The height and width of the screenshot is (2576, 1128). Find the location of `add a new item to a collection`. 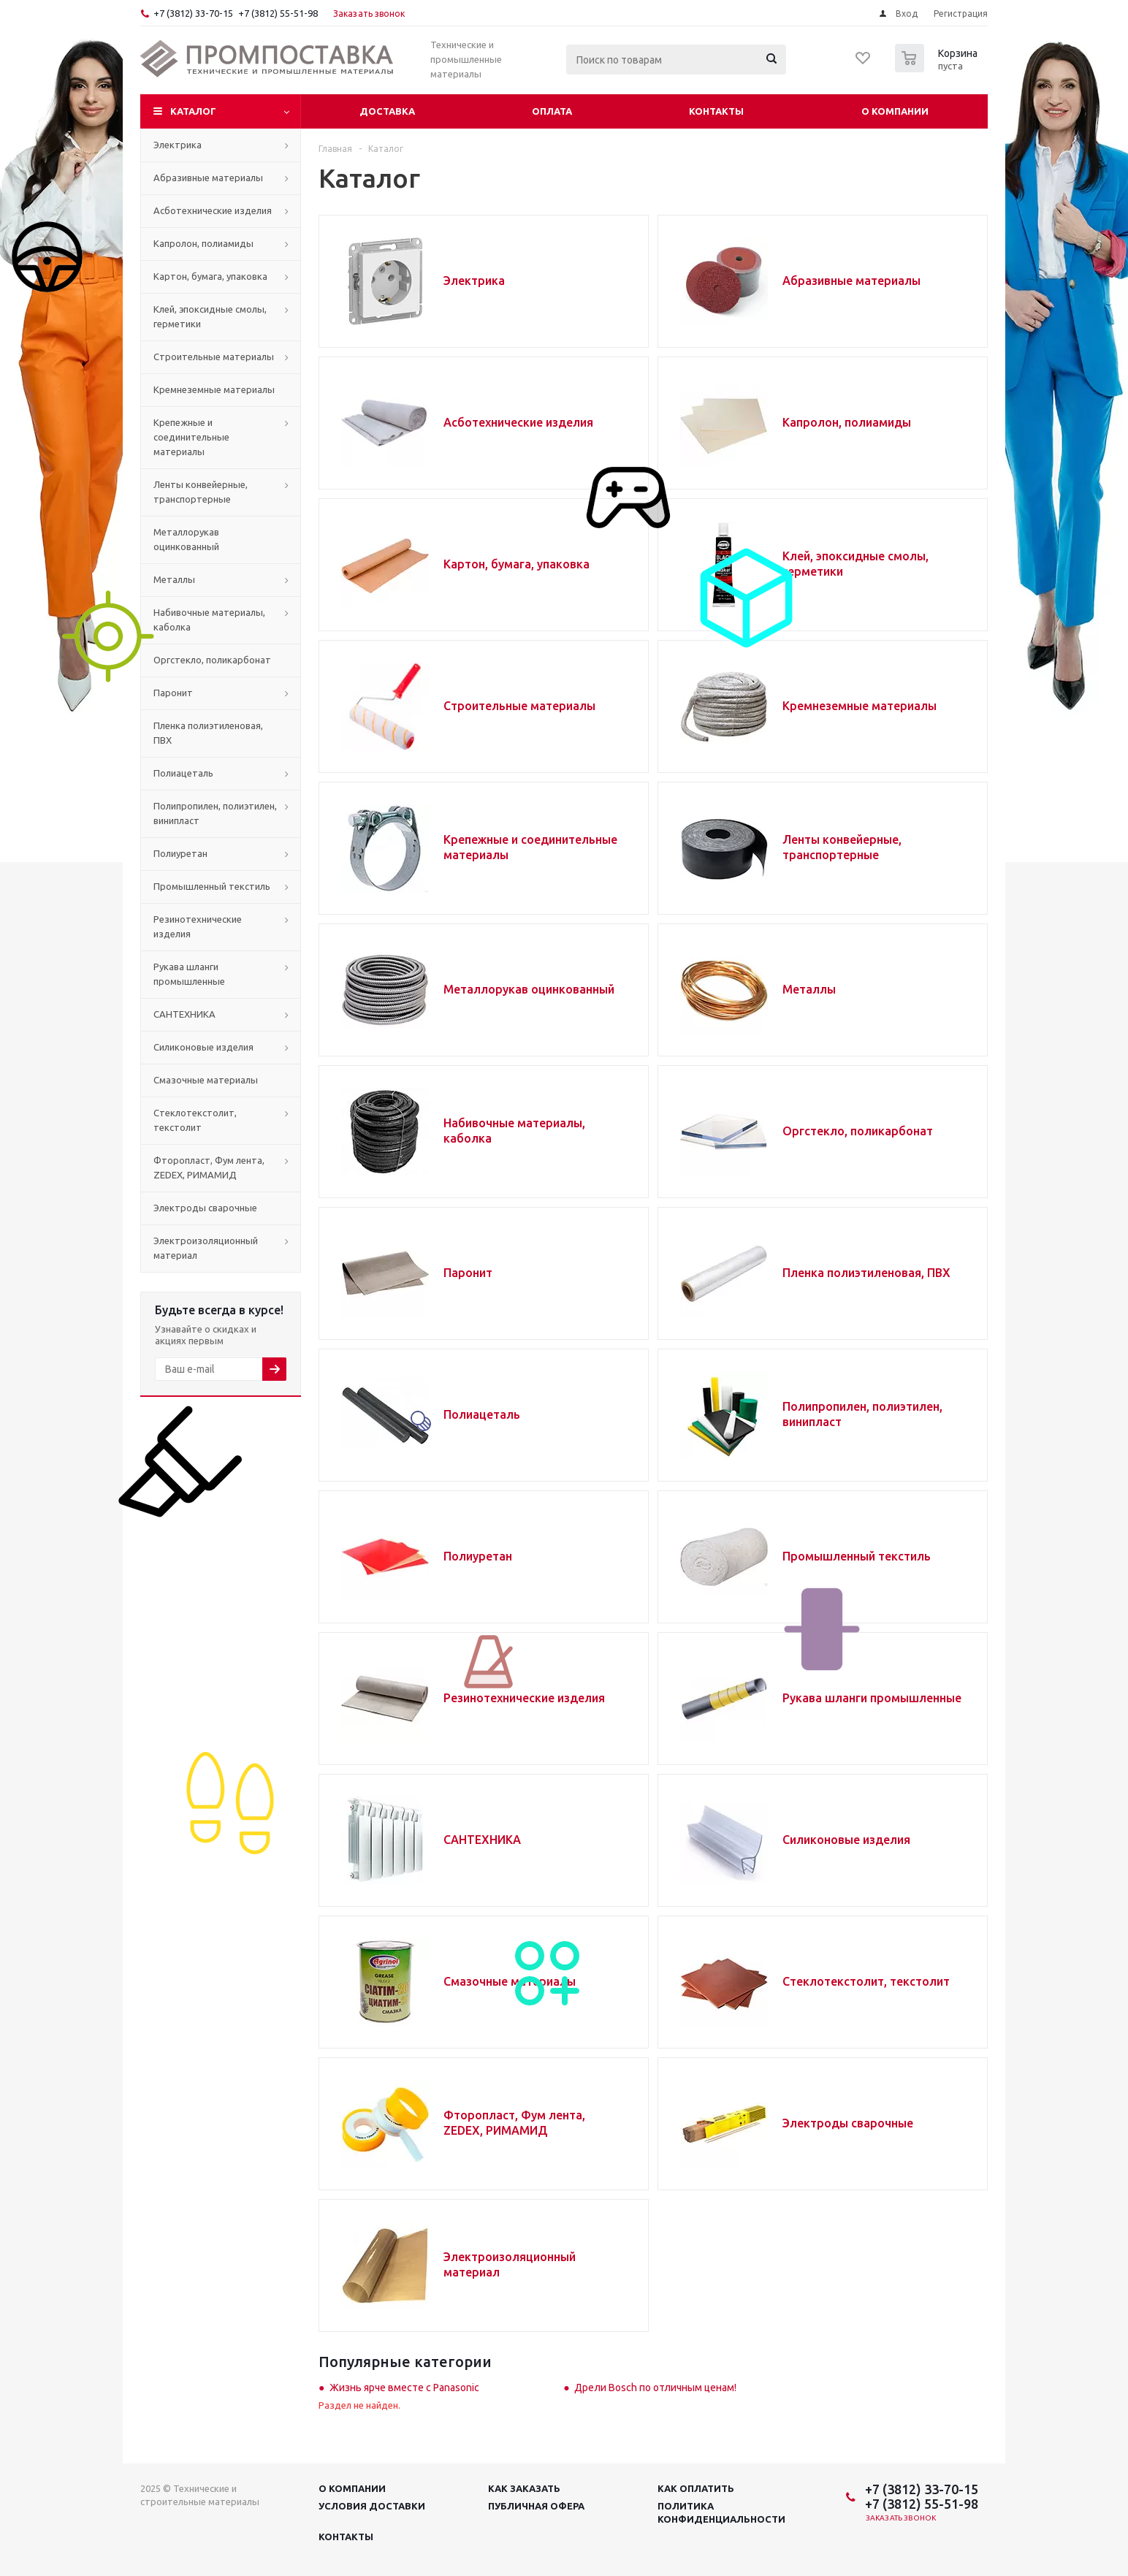

add a new item to a collection is located at coordinates (547, 1973).